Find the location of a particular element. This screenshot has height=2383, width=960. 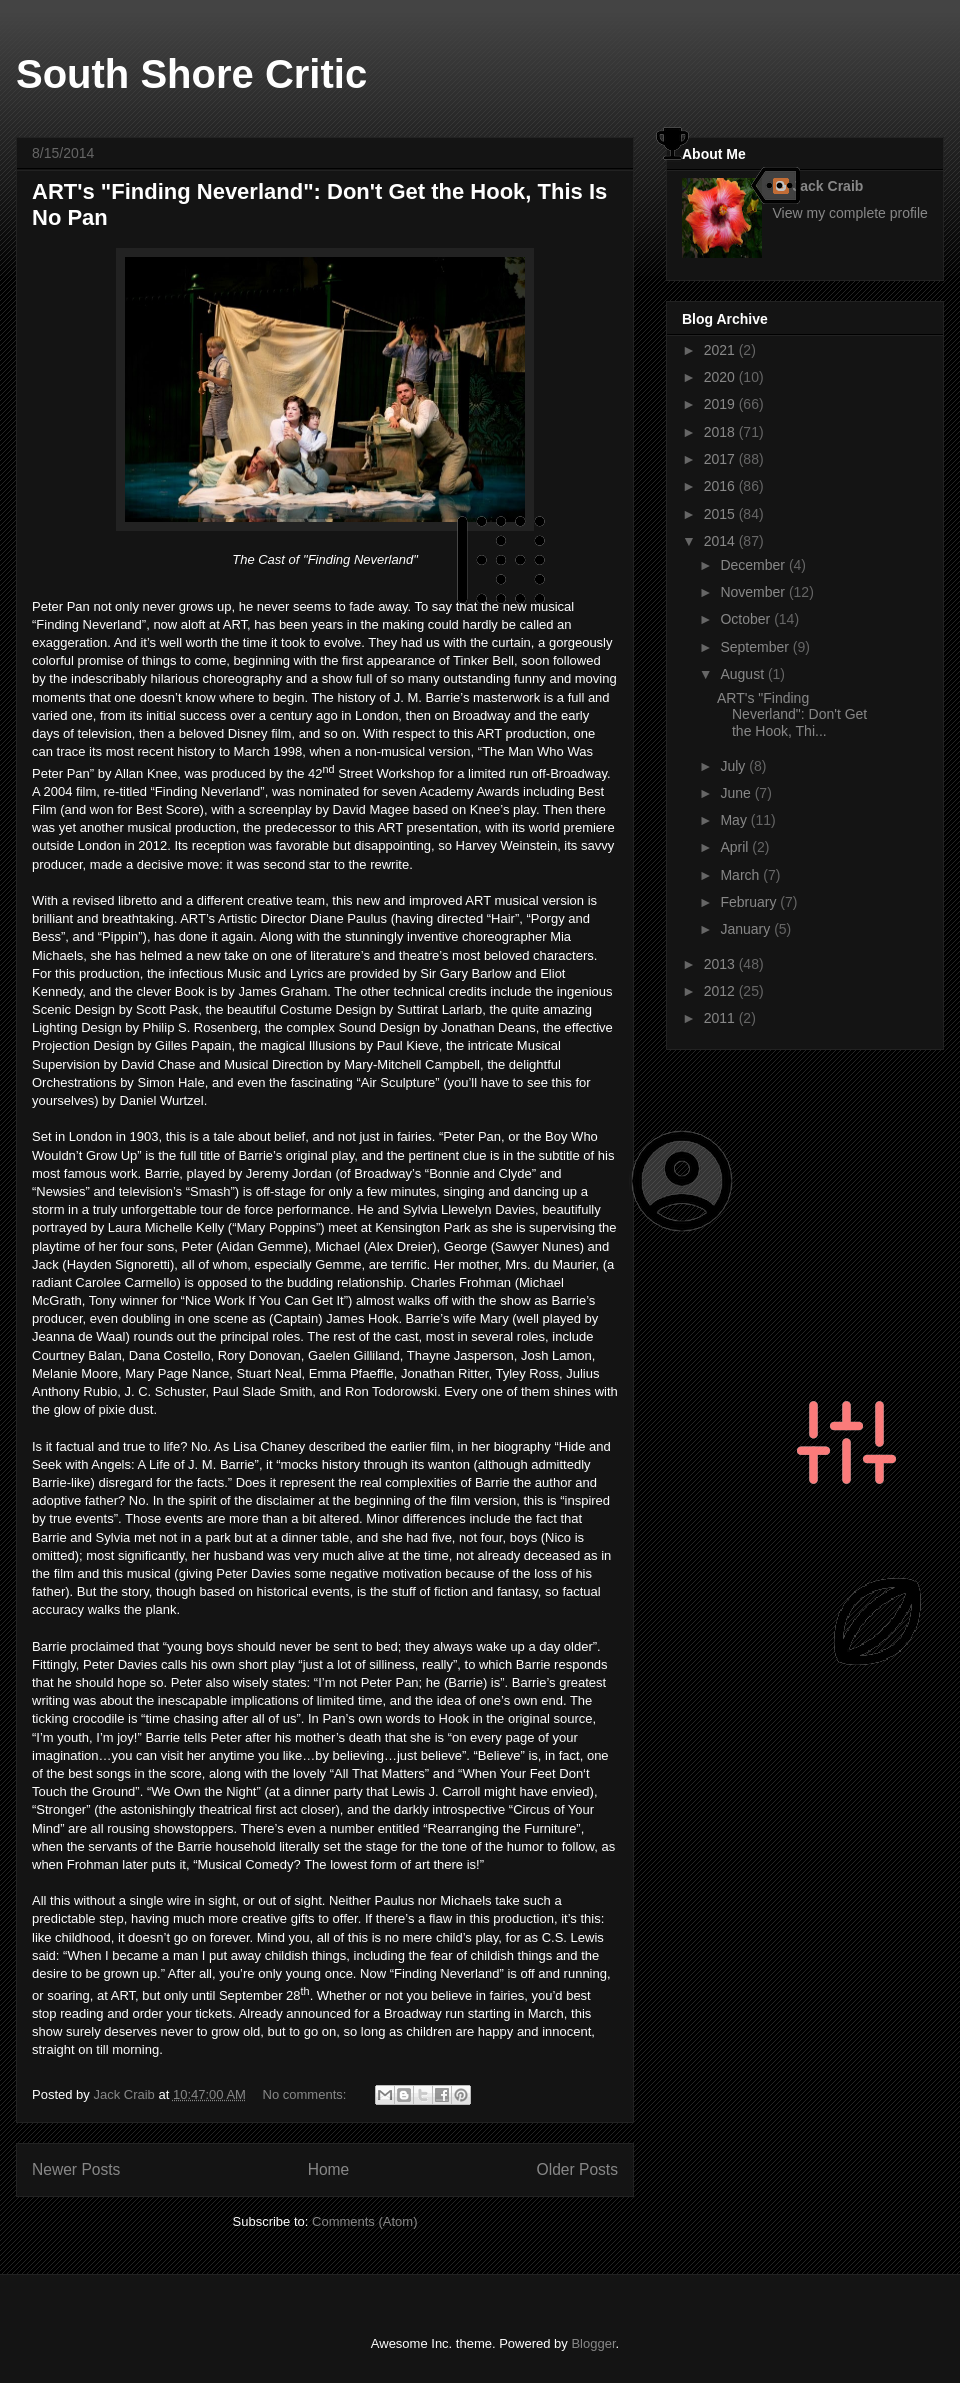

view achievements or awards is located at coordinates (672, 143).